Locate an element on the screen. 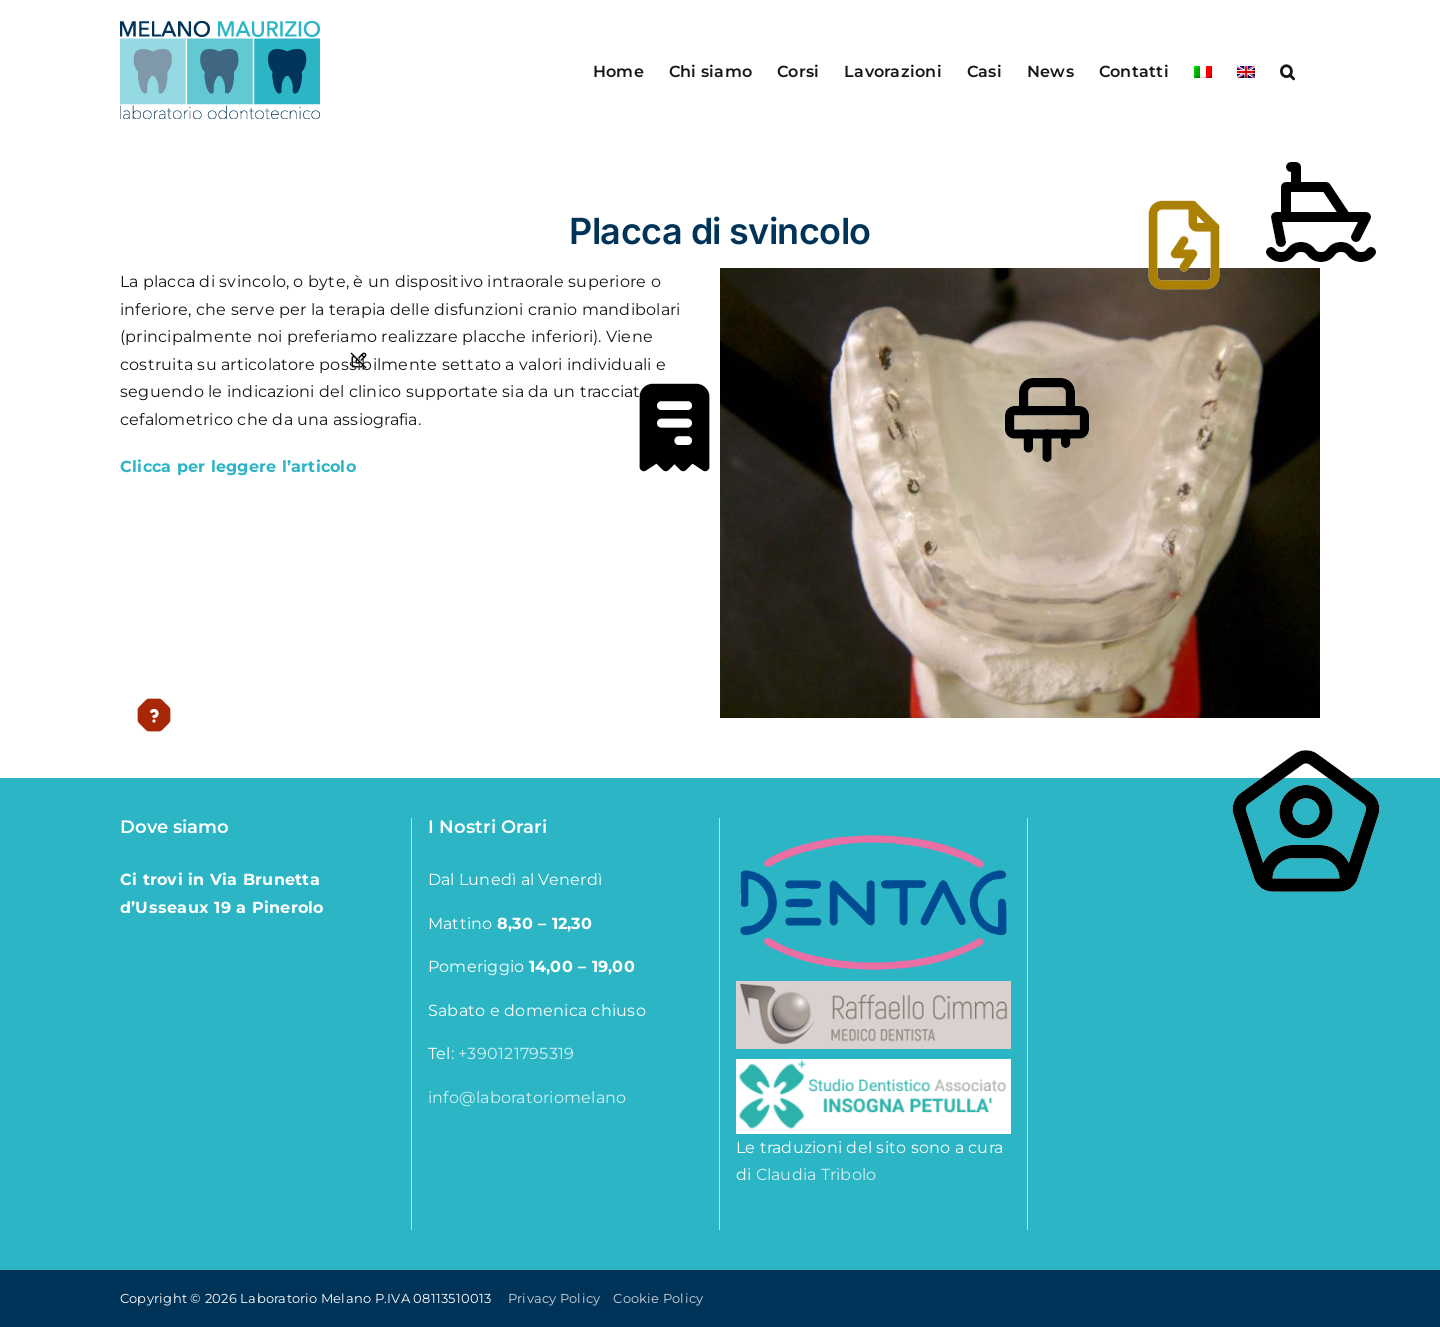 This screenshot has width=1440, height=1327. editing is disabled or unavailable is located at coordinates (358, 360).